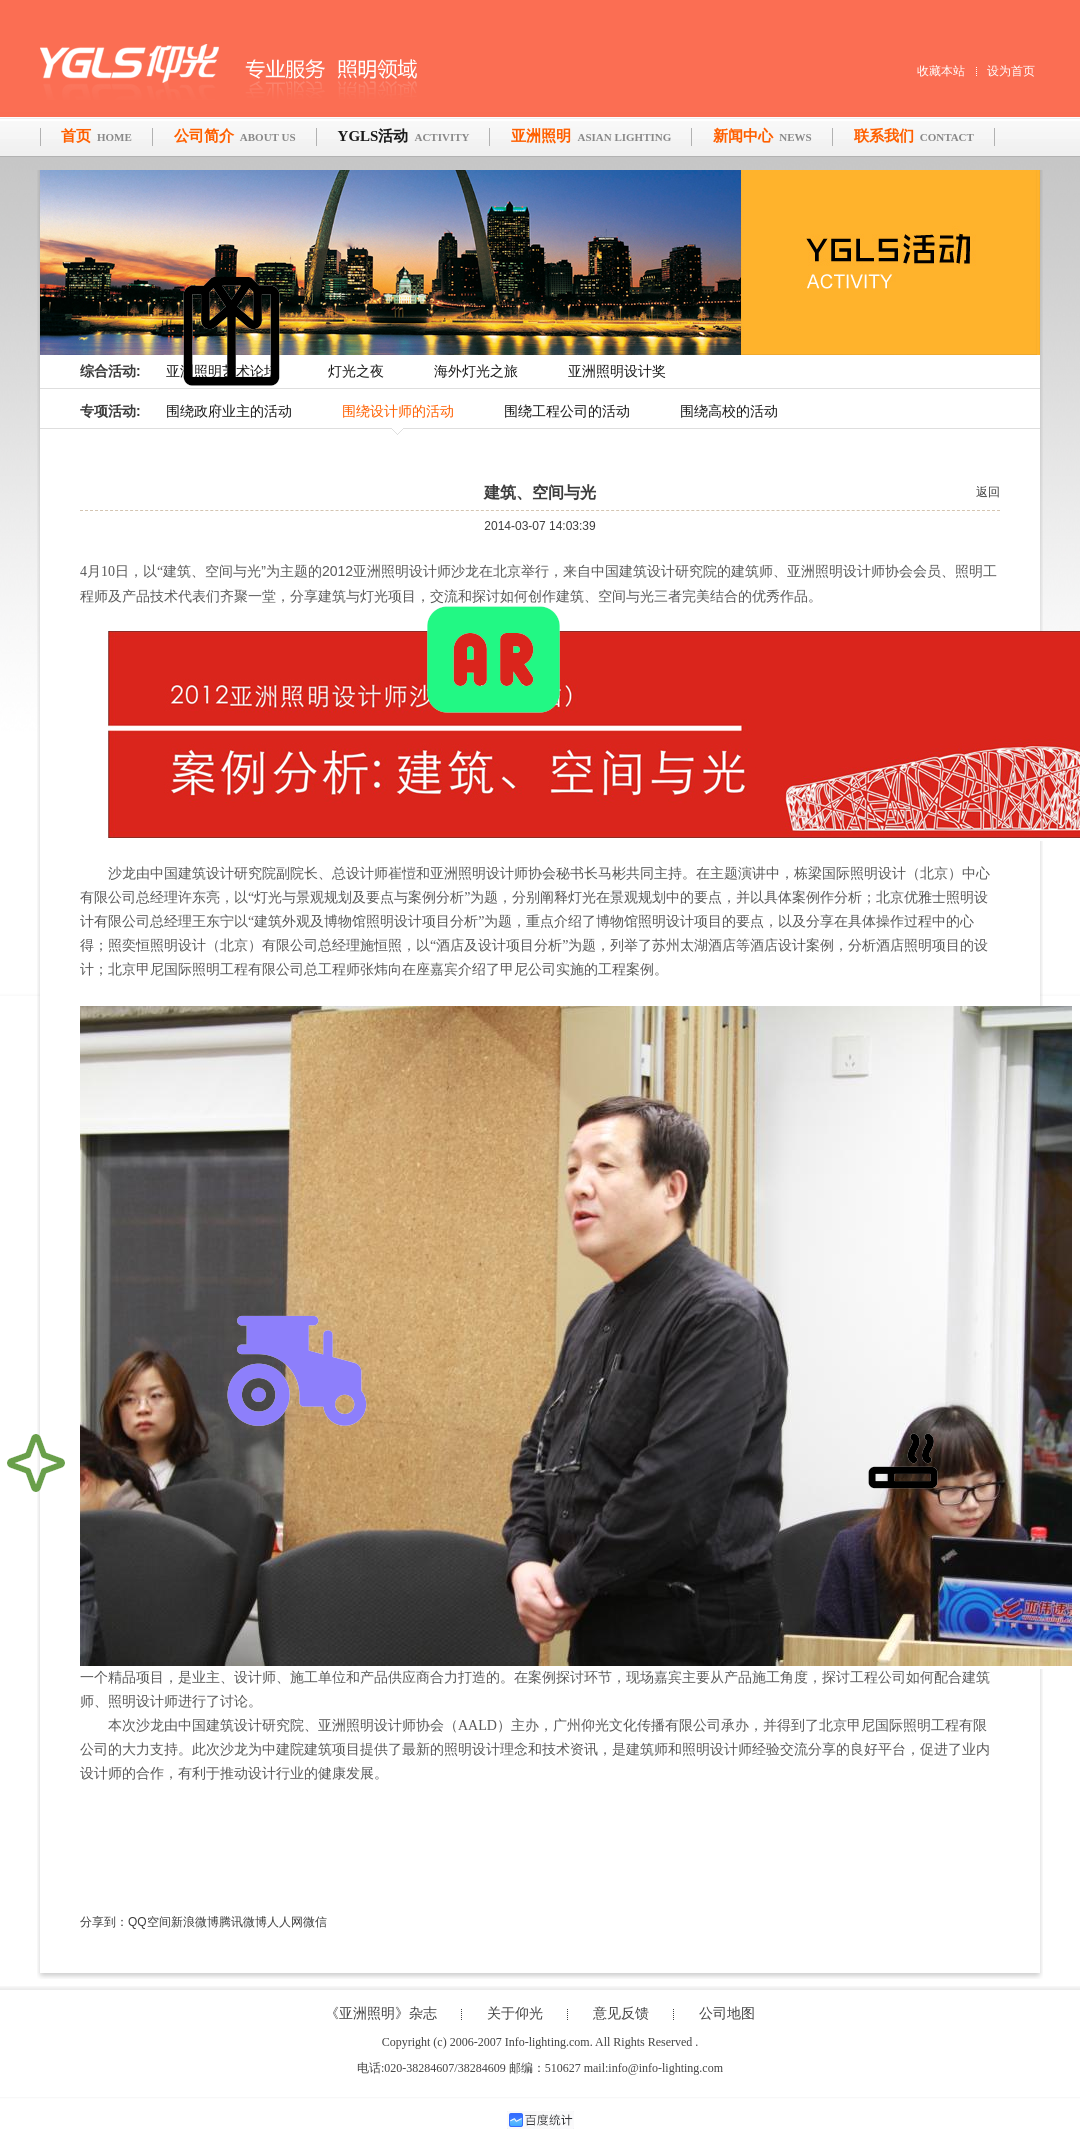 The image size is (1080, 2132). What do you see at coordinates (231, 333) in the screenshot?
I see `view clothing or apparel items` at bounding box center [231, 333].